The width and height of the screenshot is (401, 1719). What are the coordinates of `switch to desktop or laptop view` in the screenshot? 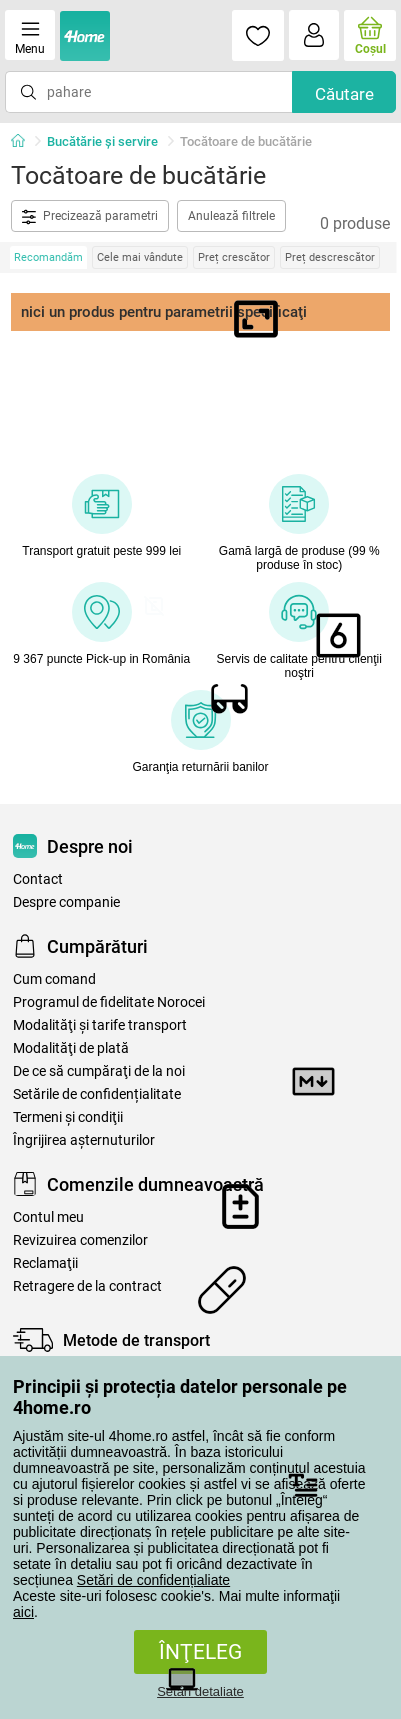 It's located at (182, 1680).